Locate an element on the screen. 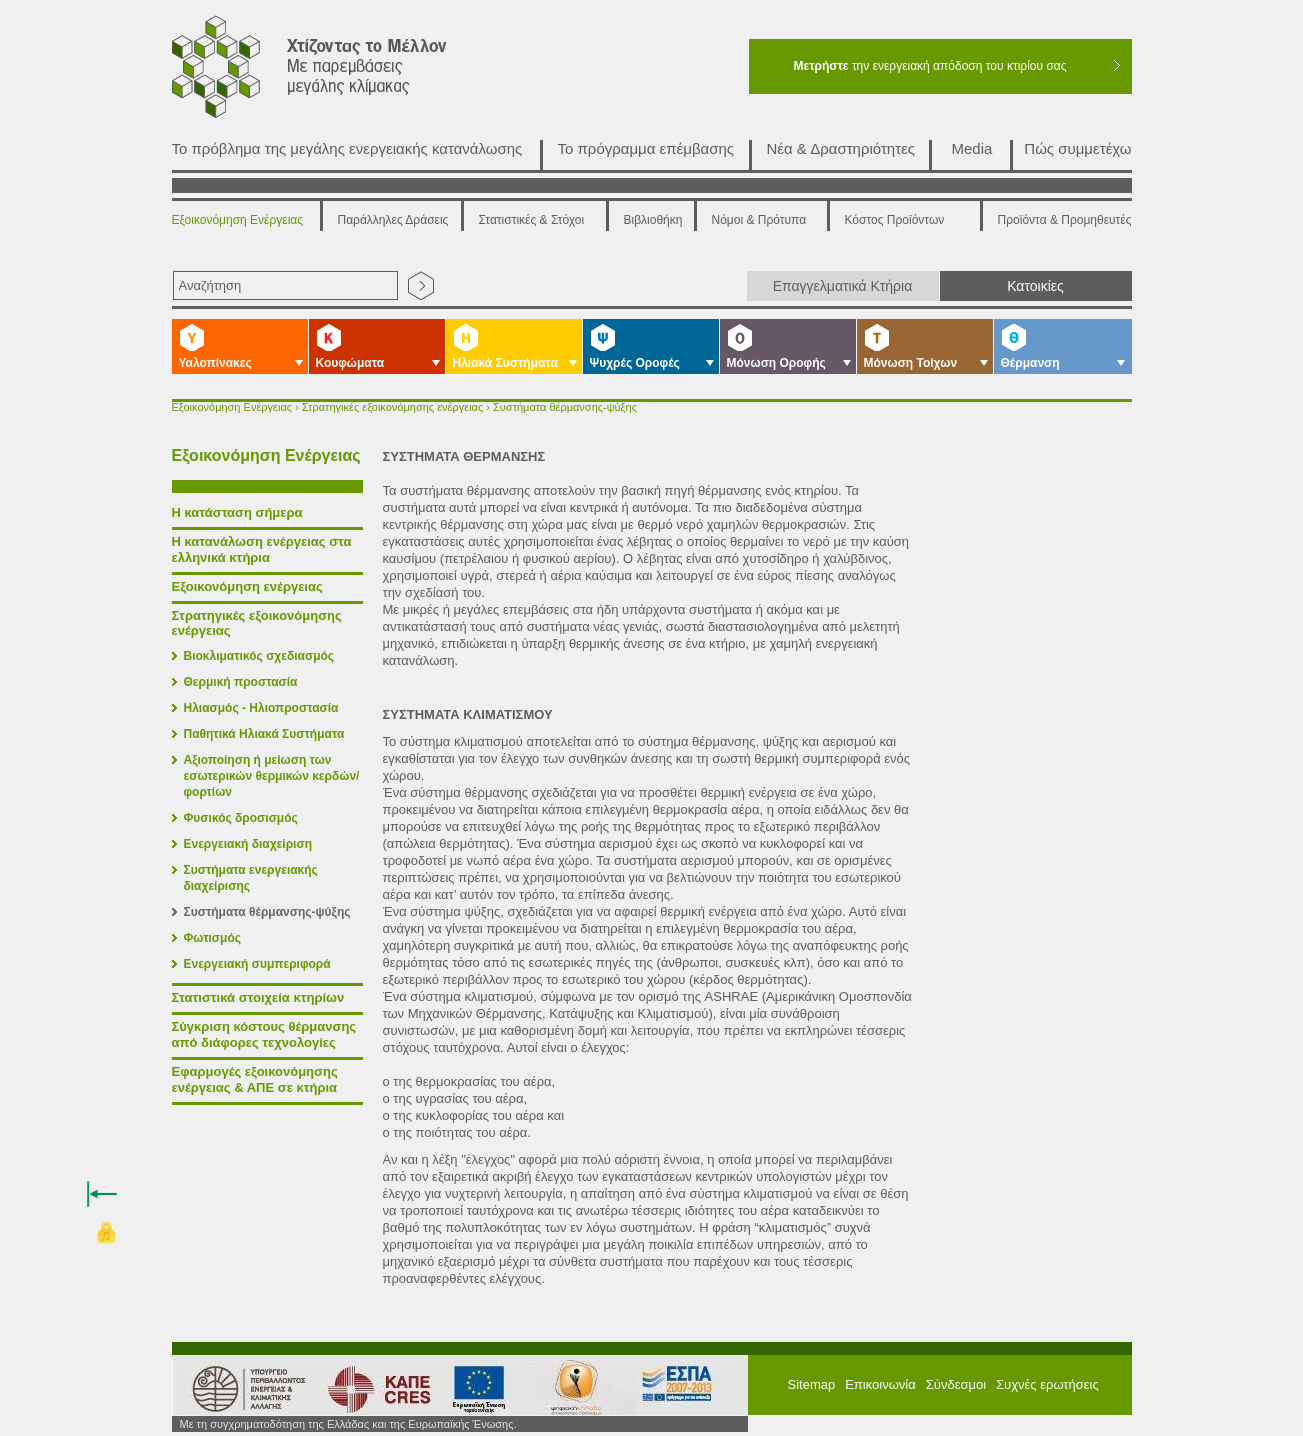 The image size is (1303, 1436). go to the first item in a list or sequence is located at coordinates (102, 1194).